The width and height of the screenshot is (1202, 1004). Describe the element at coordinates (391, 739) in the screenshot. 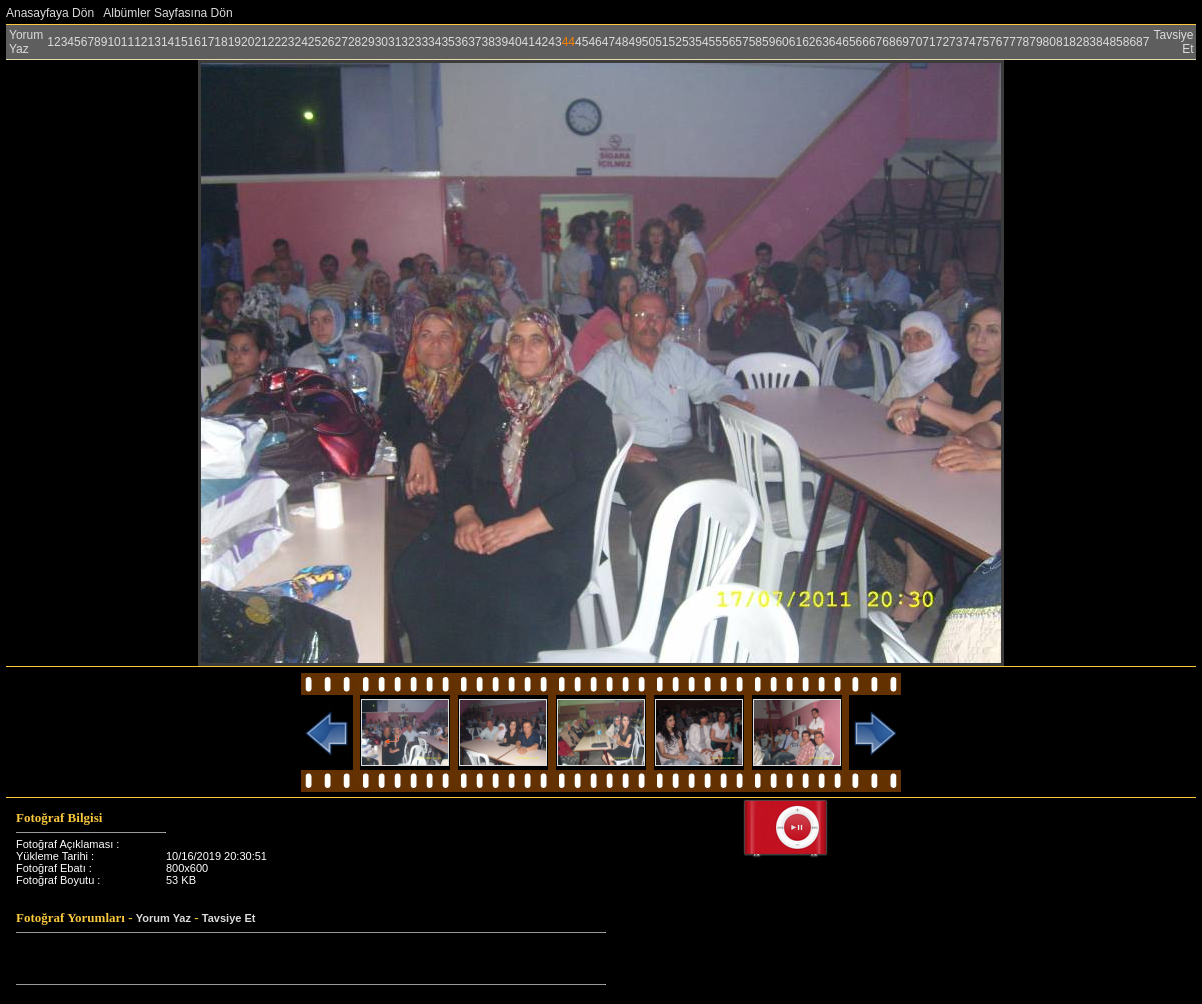

I see `reply to all recipients of an email` at that location.